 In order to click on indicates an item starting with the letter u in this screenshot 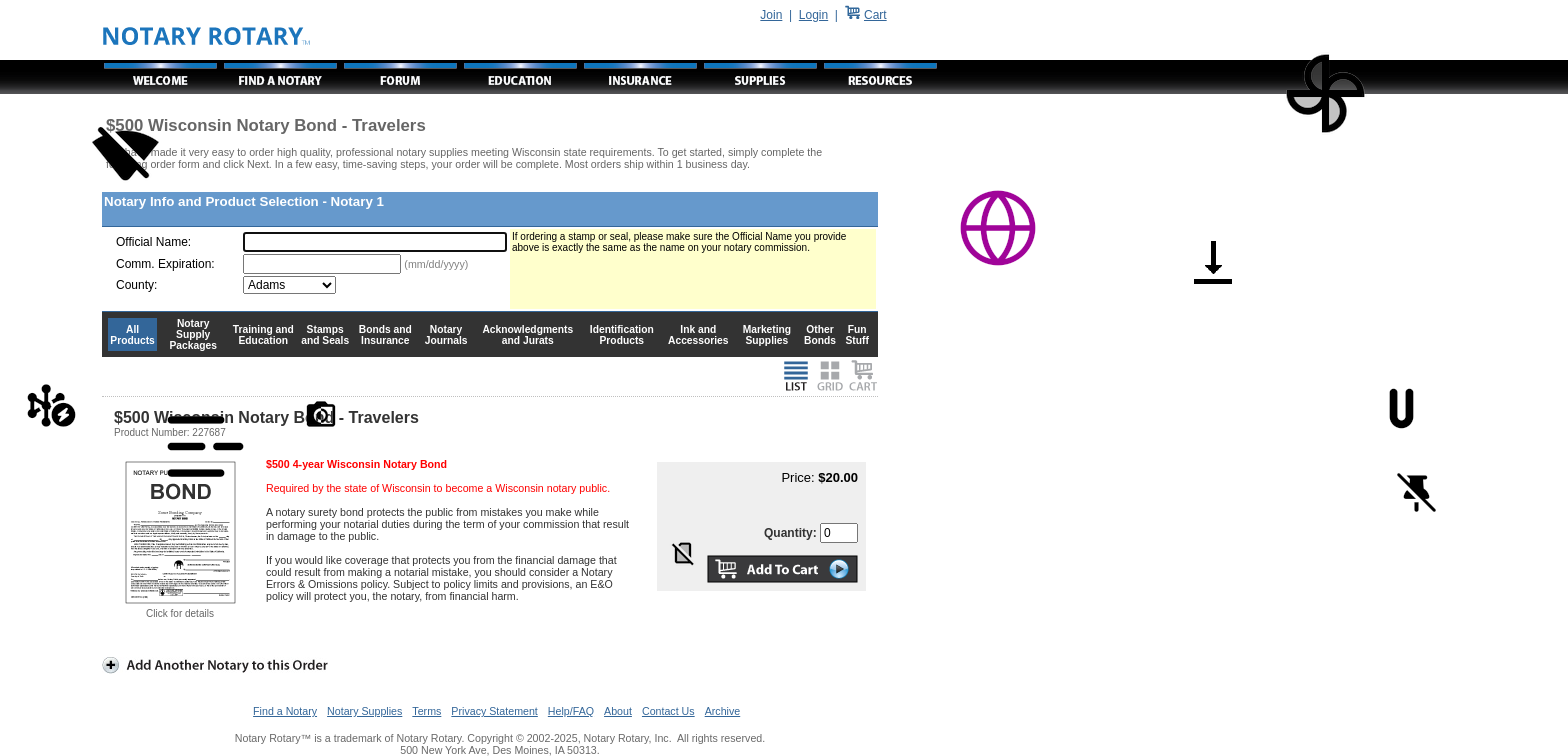, I will do `click(1401, 408)`.